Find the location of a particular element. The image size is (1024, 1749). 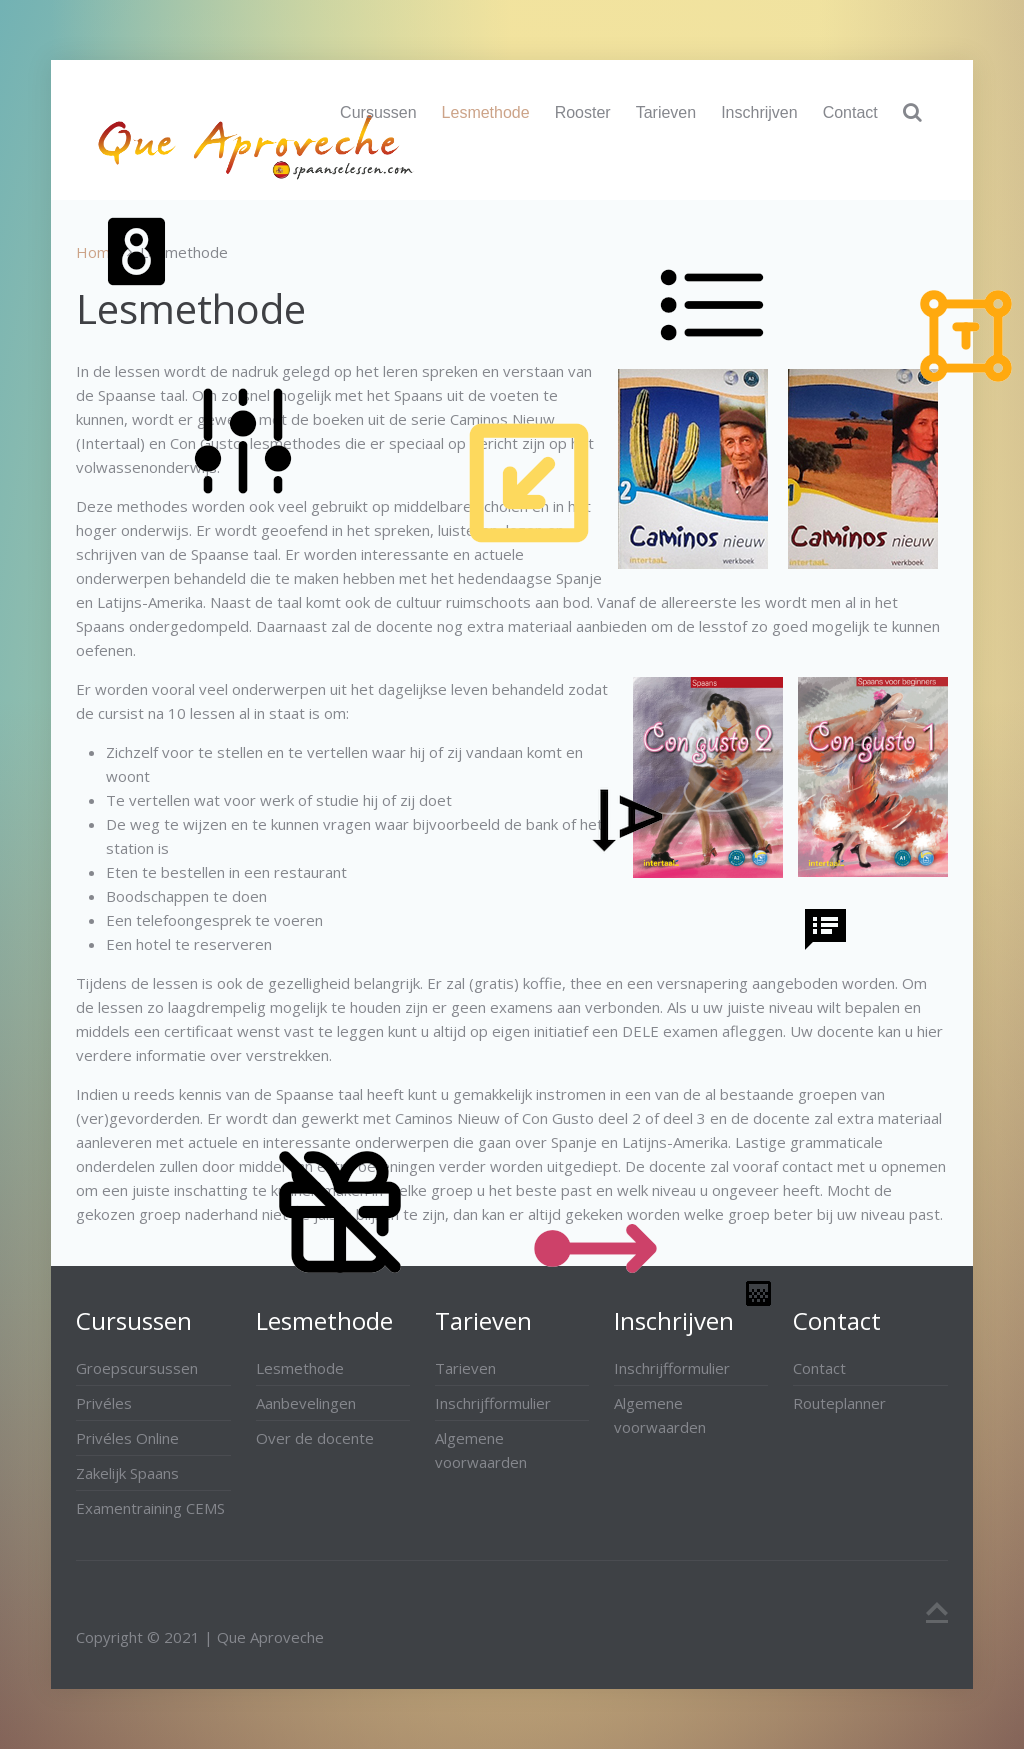

view speaker notes or presentation notes is located at coordinates (825, 929).